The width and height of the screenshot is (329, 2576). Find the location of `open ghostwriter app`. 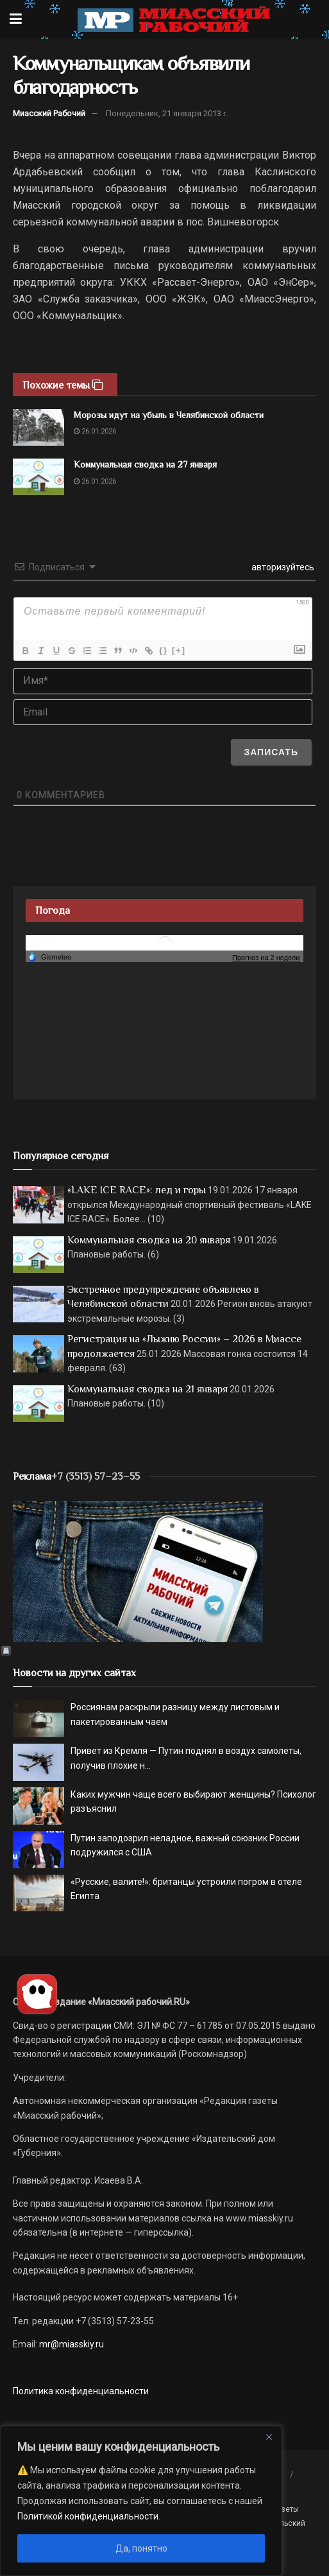

open ghostwriter app is located at coordinates (37, 1994).